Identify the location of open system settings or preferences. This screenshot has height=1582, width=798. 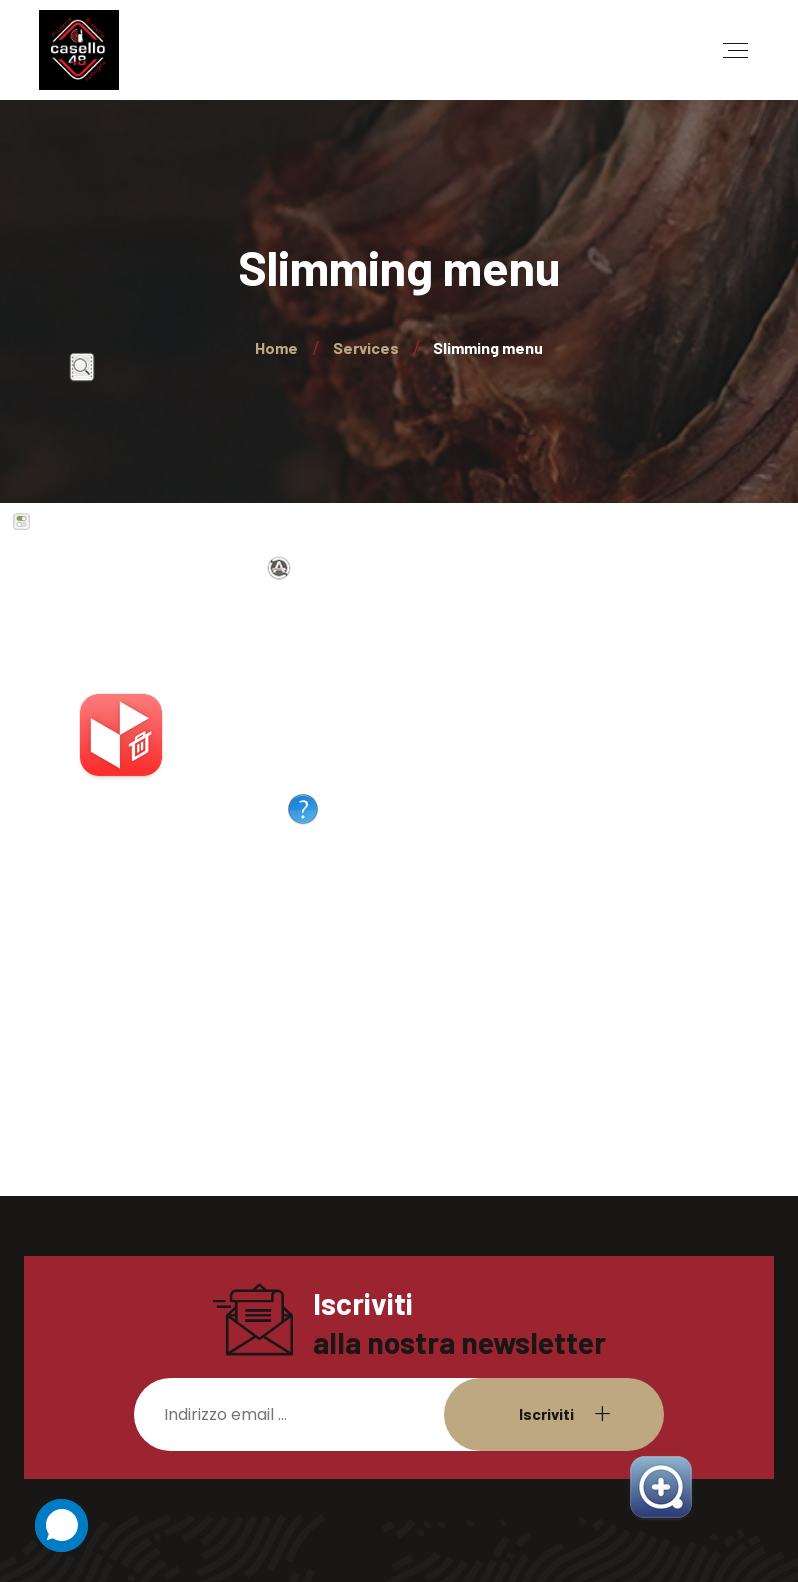
(21, 521).